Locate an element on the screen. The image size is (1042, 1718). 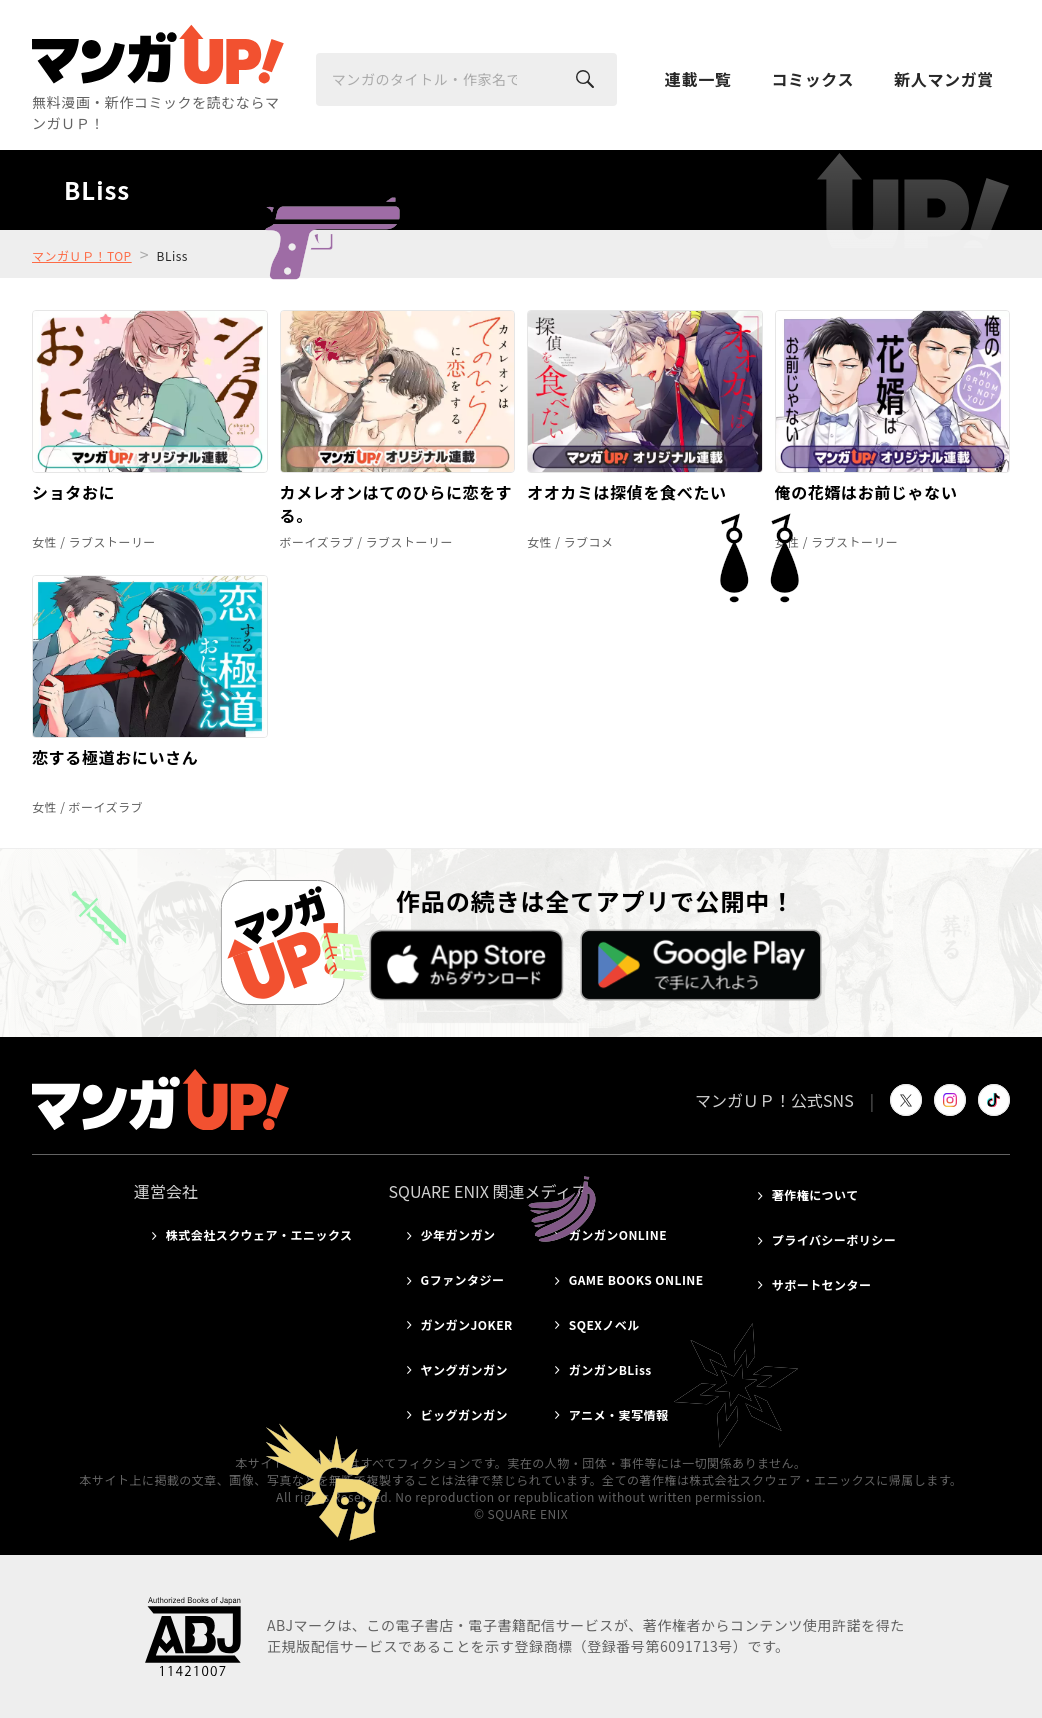
indicates critical hit or headshot damage is located at coordinates (324, 1482).